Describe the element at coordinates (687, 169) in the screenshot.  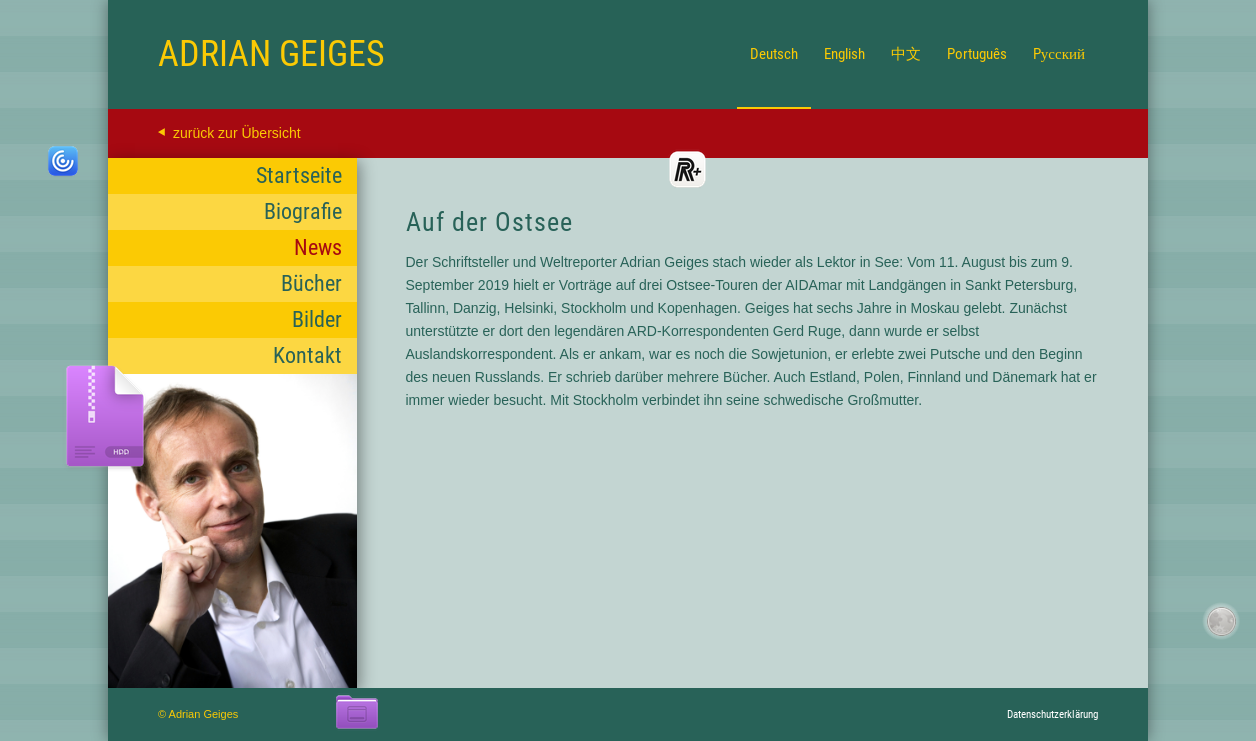
I see `open RetroPlus retro gaming app` at that location.